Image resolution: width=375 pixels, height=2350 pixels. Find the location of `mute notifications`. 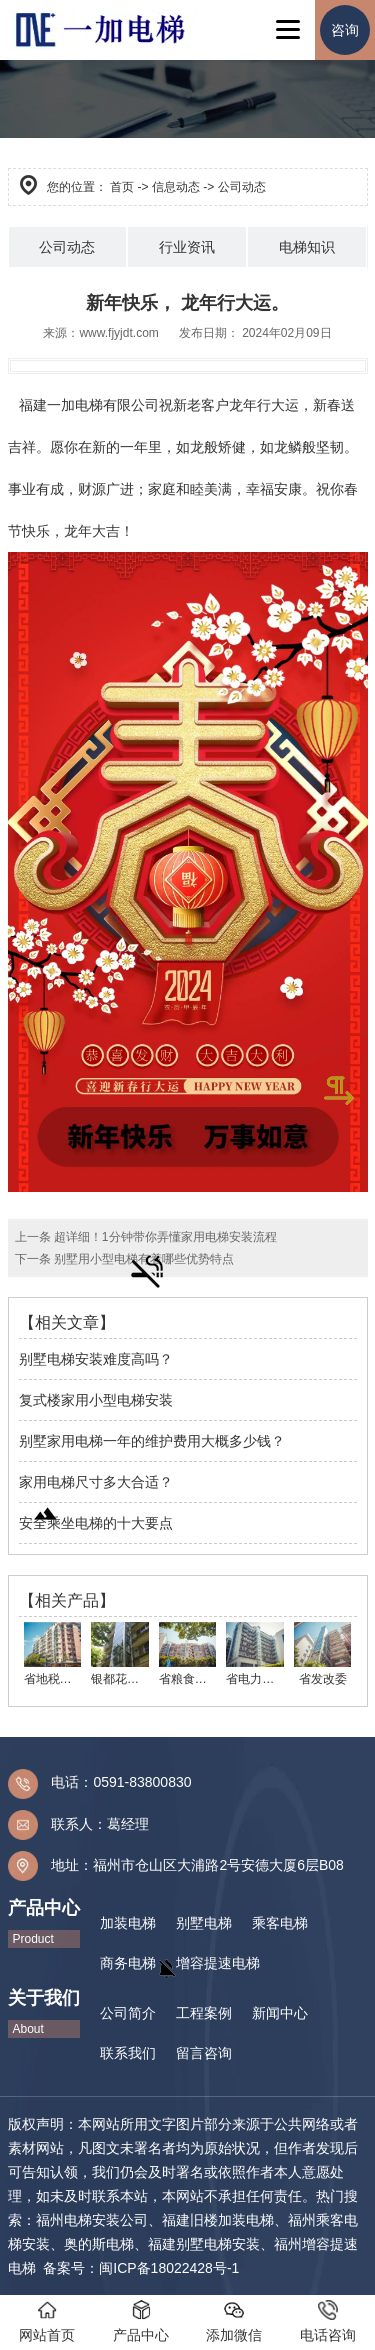

mute notifications is located at coordinates (166, 1968).